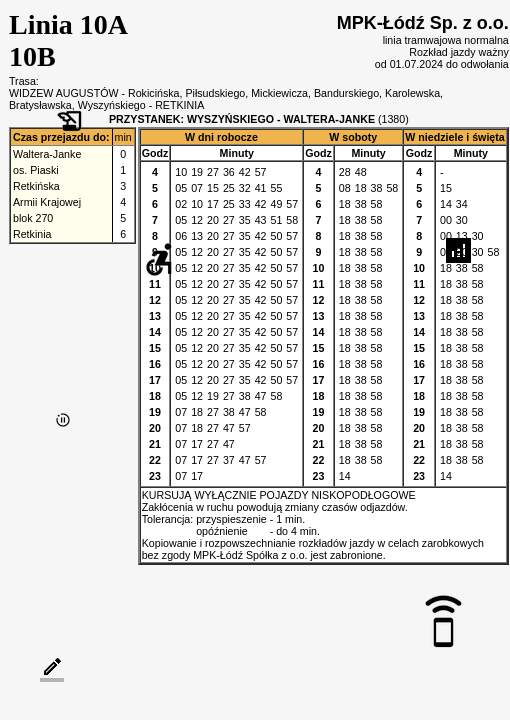 The width and height of the screenshot is (510, 720). What do you see at coordinates (63, 420) in the screenshot?
I see `motion photo playback is paused` at bounding box center [63, 420].